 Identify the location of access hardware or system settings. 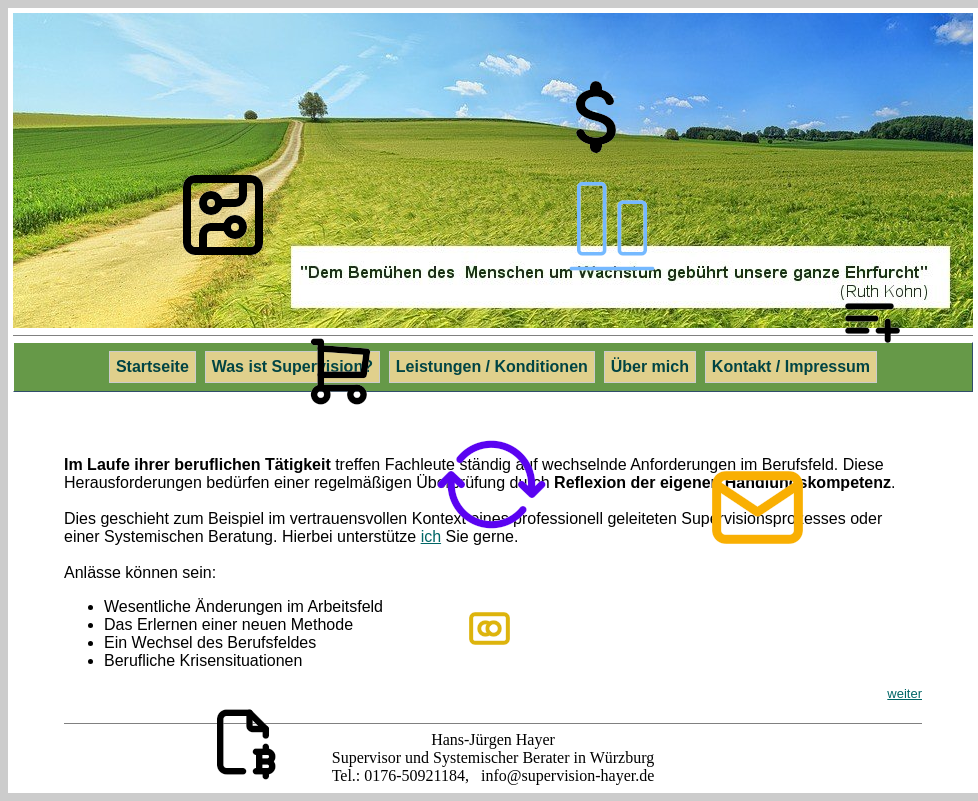
(223, 215).